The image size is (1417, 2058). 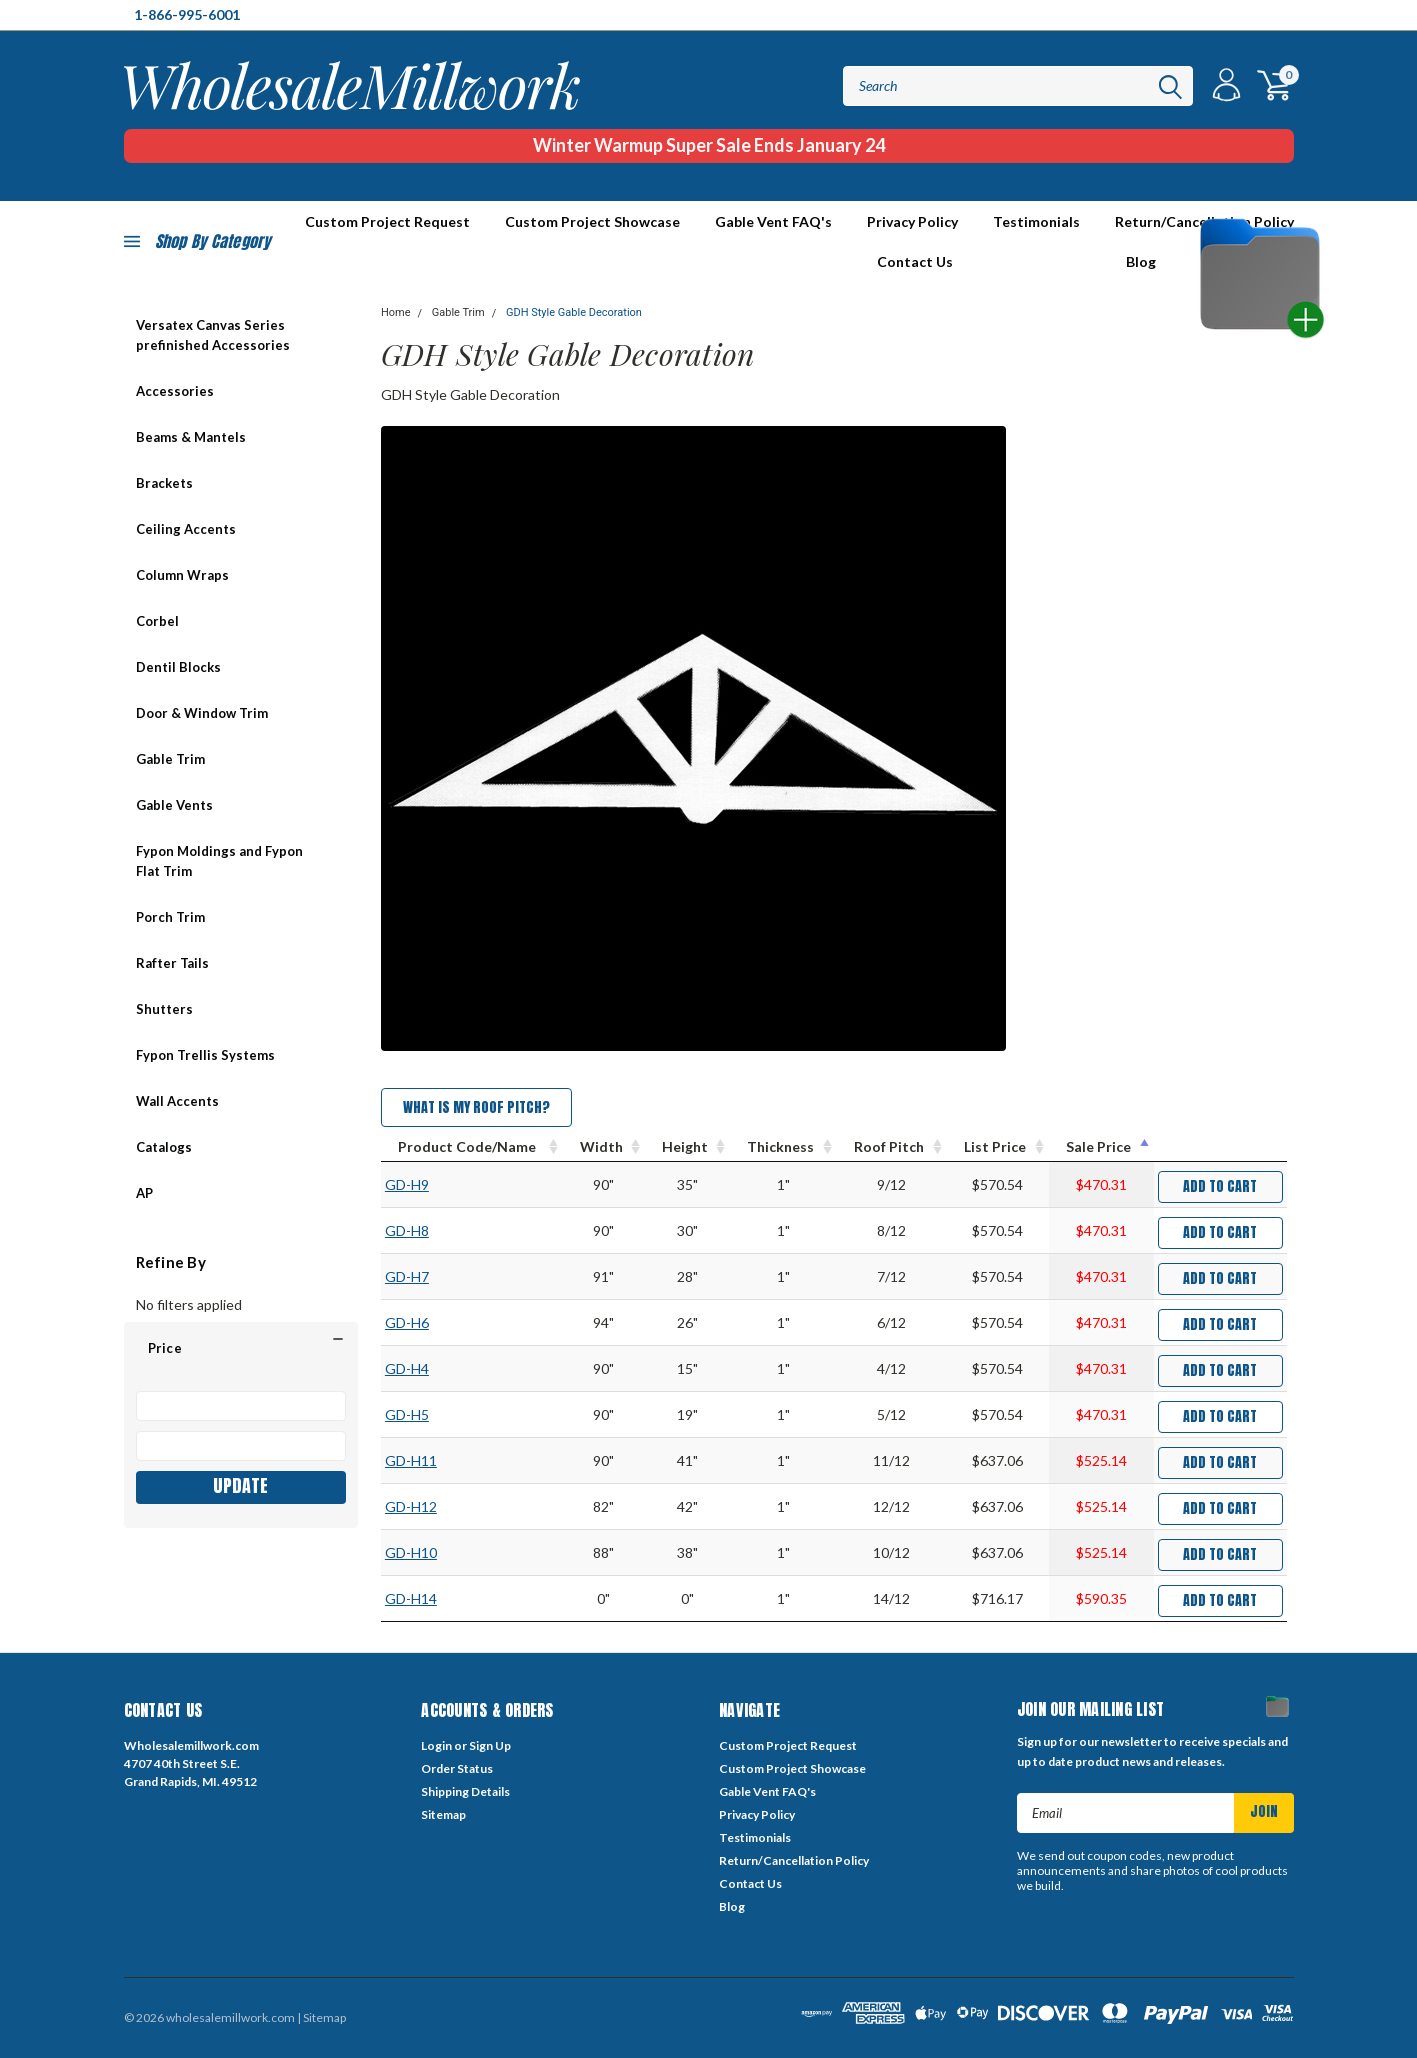 I want to click on open folder to view contents, so click(x=1277, y=1706).